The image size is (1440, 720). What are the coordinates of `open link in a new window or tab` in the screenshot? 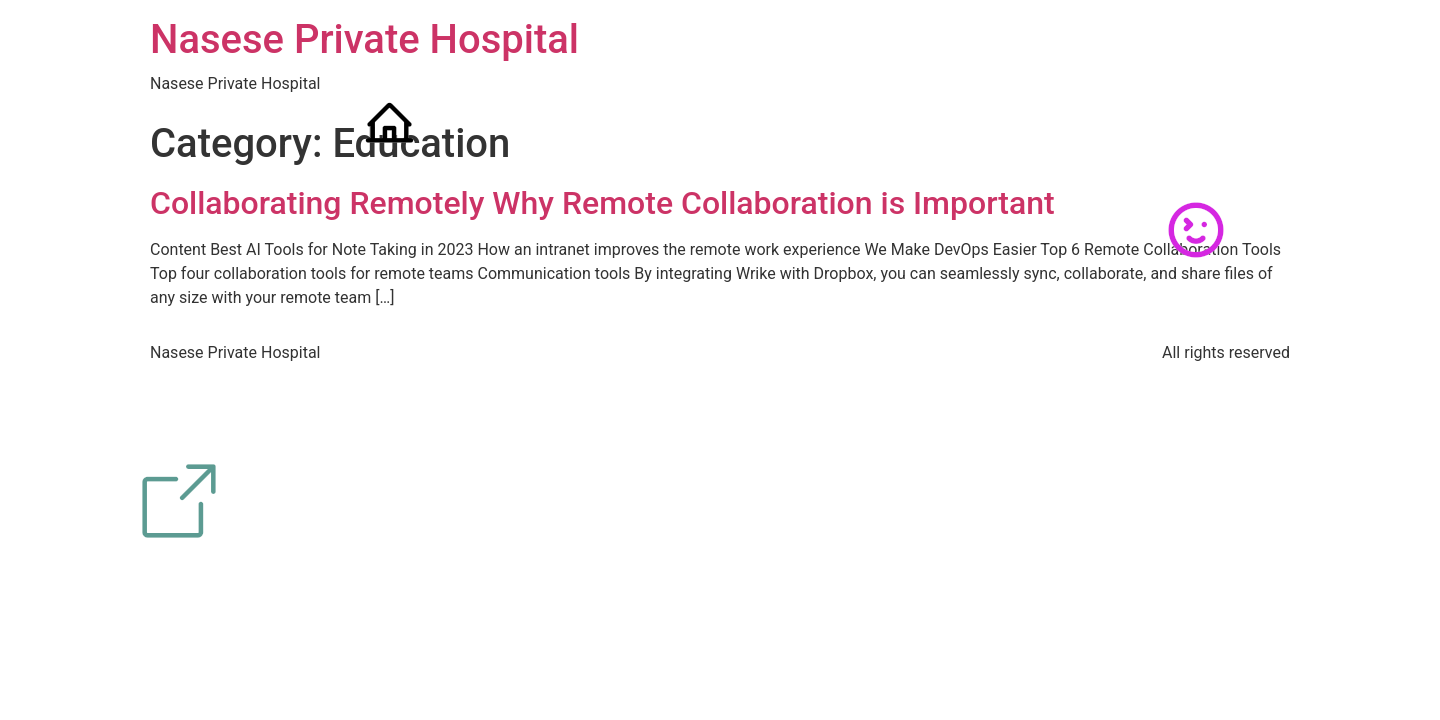 It's located at (179, 501).